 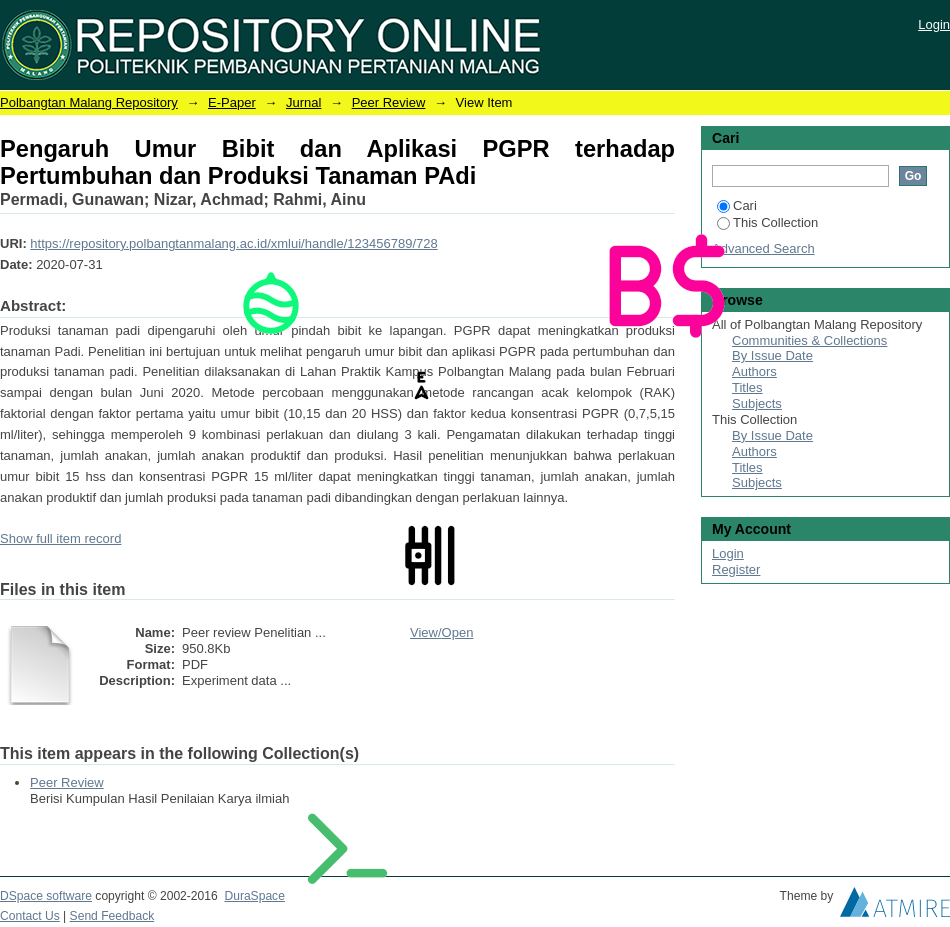 I want to click on open command palette, so click(x=346, y=848).